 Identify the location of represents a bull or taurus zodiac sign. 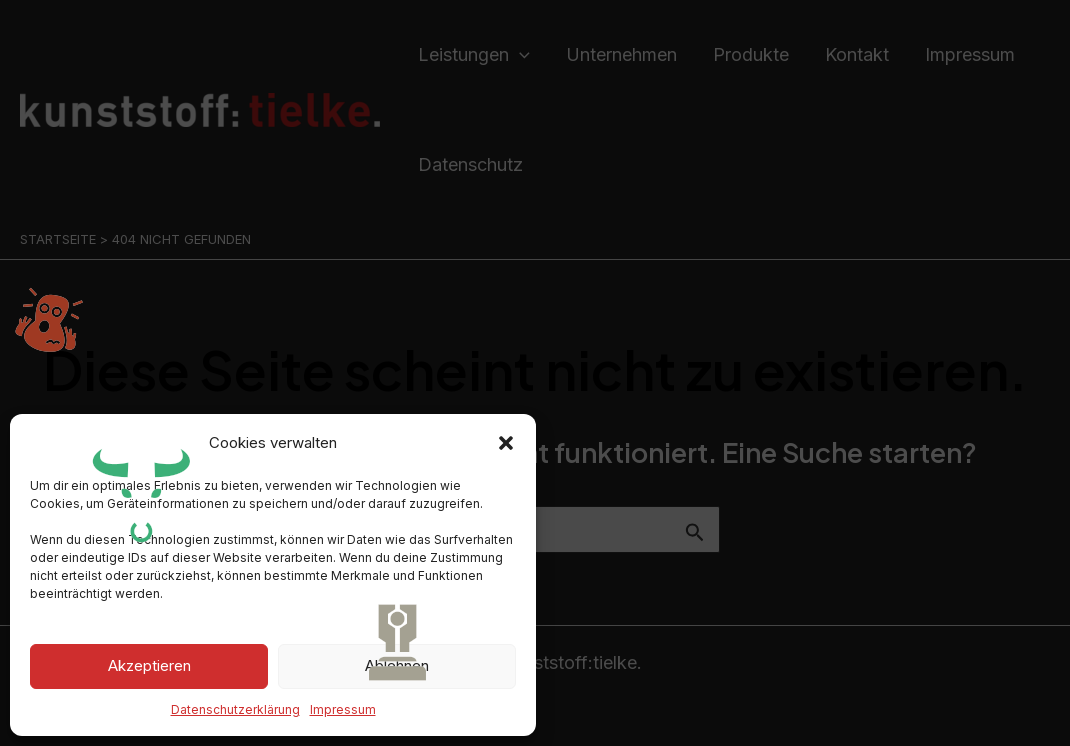
(141, 496).